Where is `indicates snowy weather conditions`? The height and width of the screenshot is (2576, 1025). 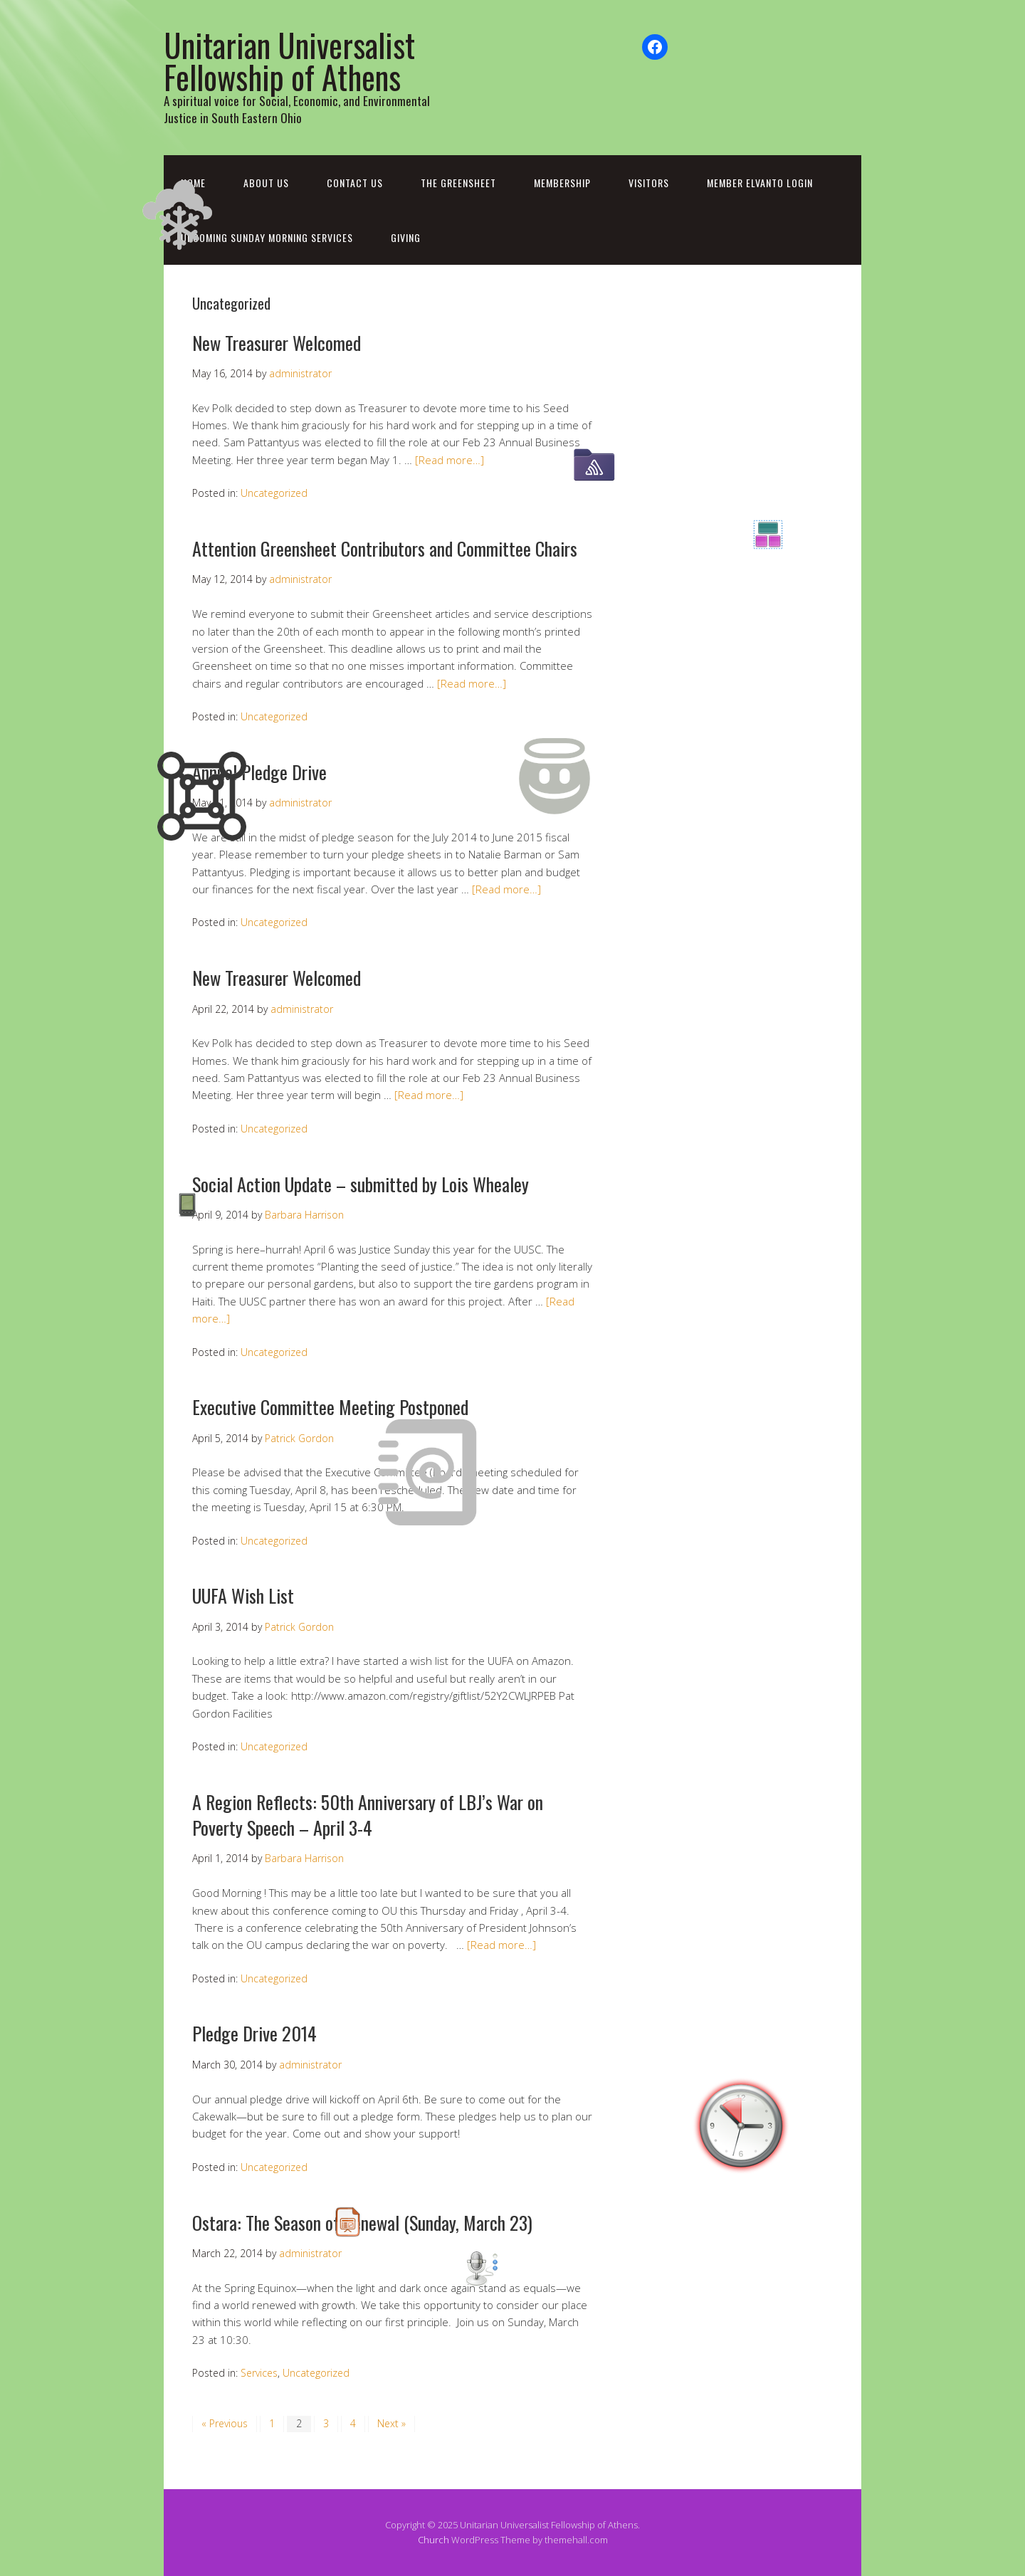
indicates snowy weather conditions is located at coordinates (177, 215).